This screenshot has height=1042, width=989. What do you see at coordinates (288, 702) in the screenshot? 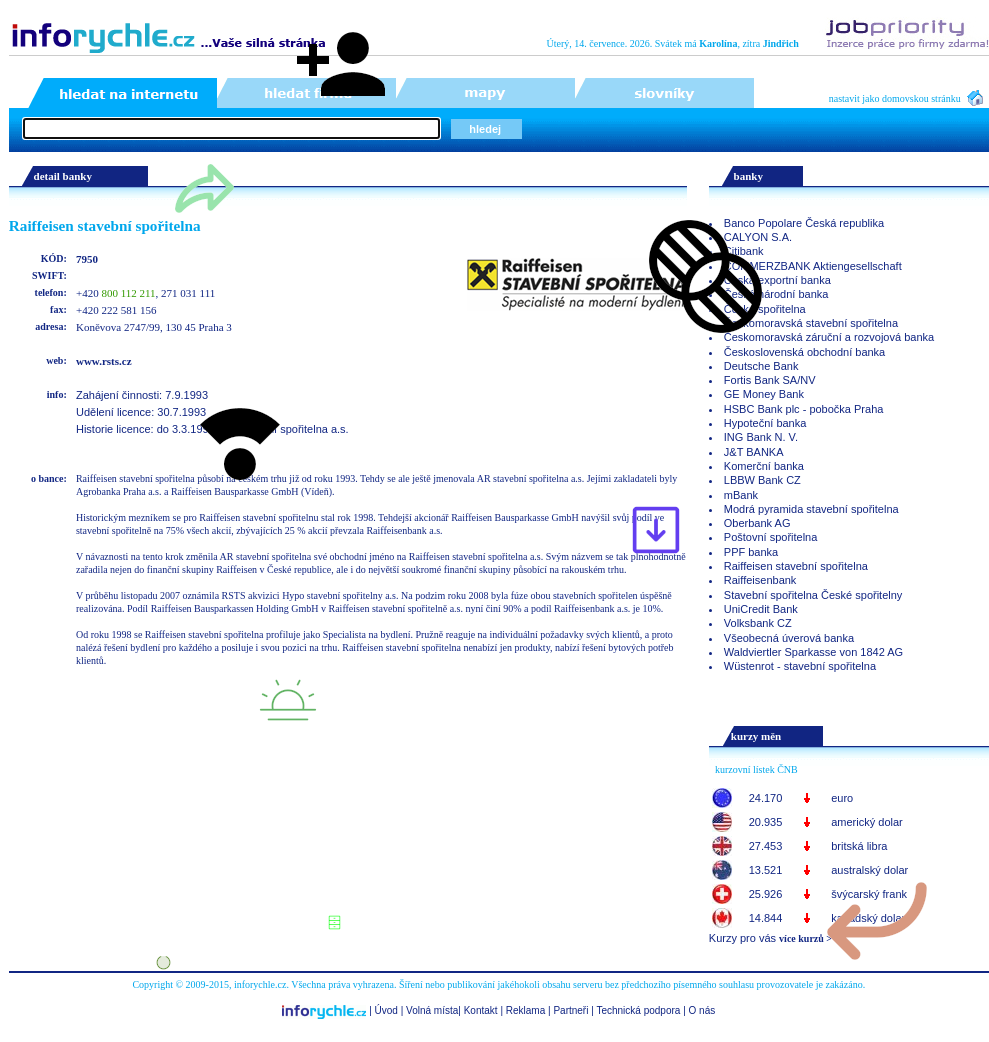
I see `toggle sunrise or sunset display mode` at bounding box center [288, 702].